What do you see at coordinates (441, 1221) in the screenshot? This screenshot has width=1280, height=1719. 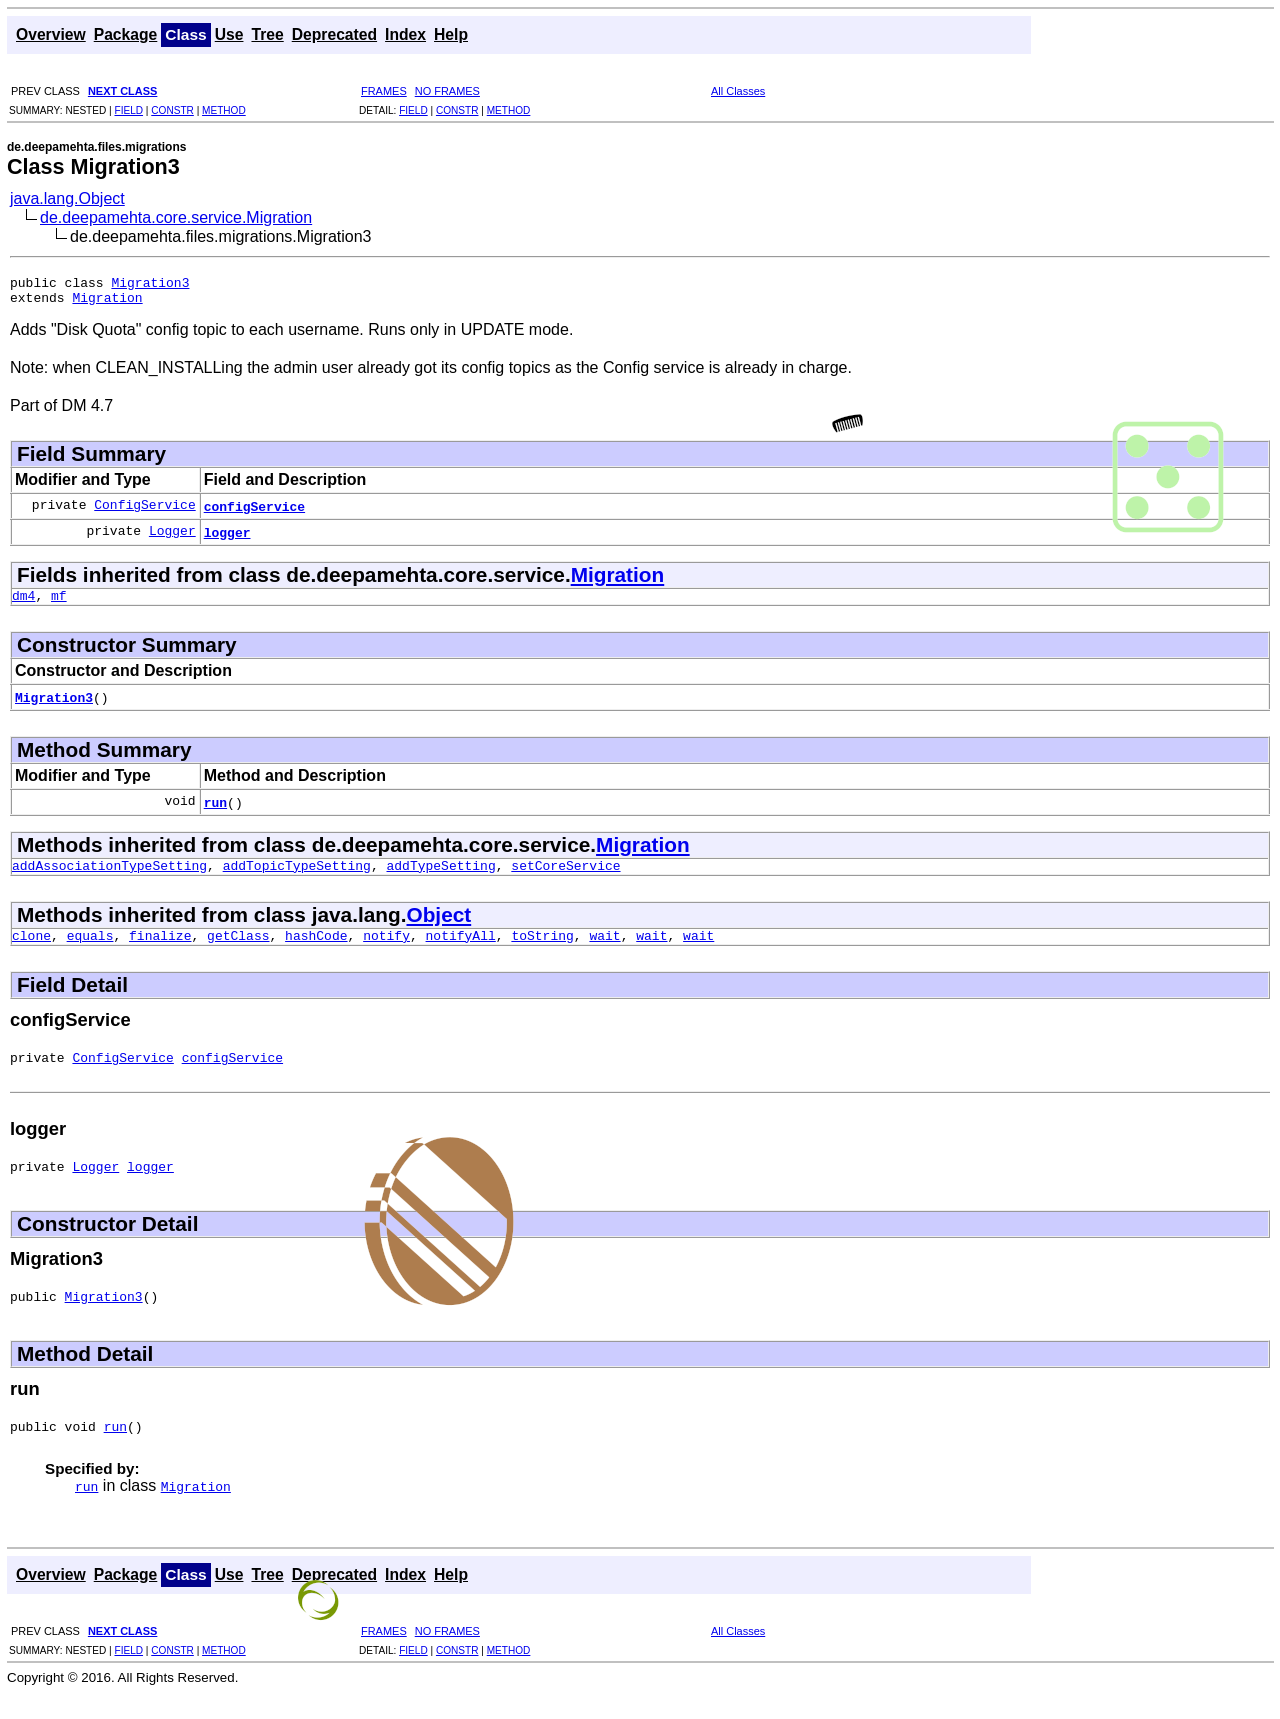 I see `represents a coin or currency item in-game` at bounding box center [441, 1221].